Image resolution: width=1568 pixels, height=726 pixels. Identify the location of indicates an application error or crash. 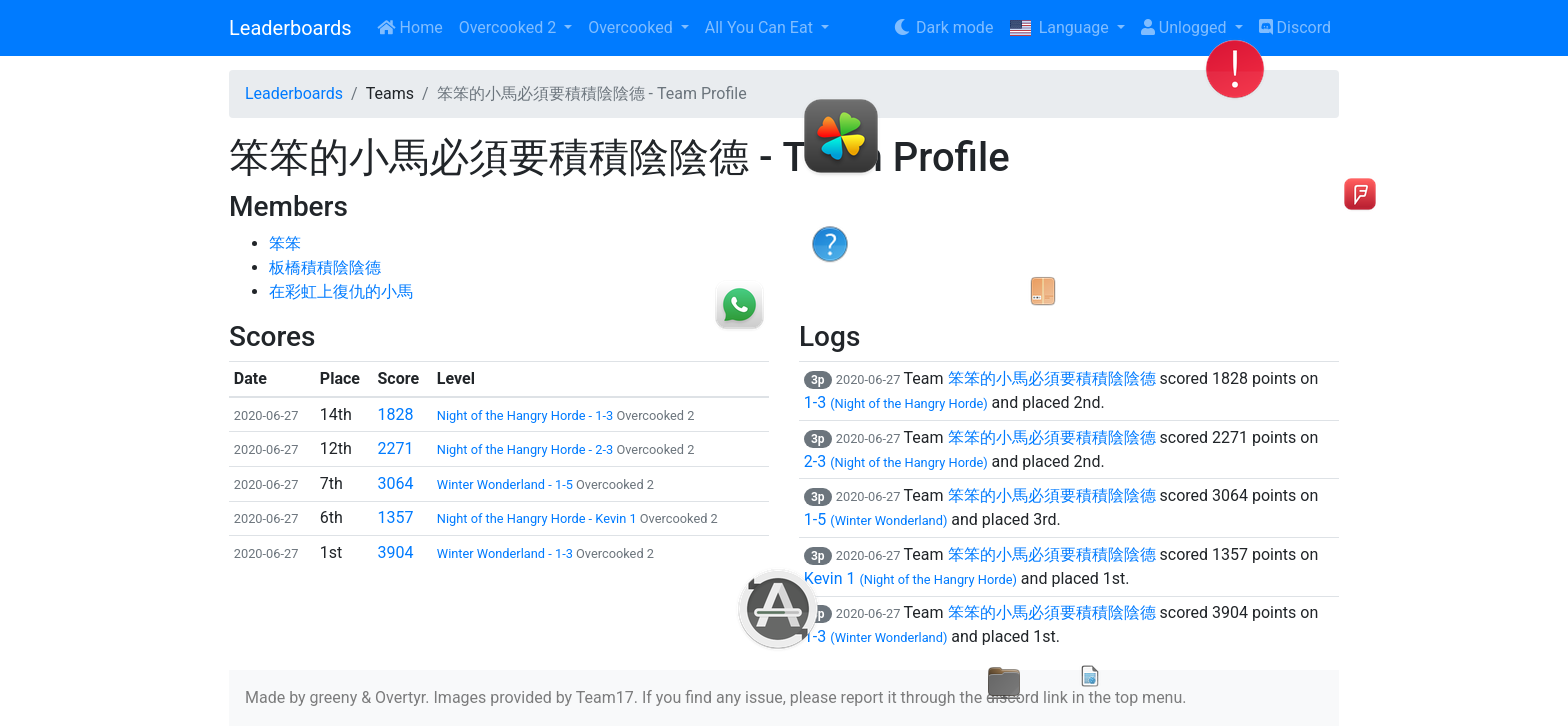
(1235, 69).